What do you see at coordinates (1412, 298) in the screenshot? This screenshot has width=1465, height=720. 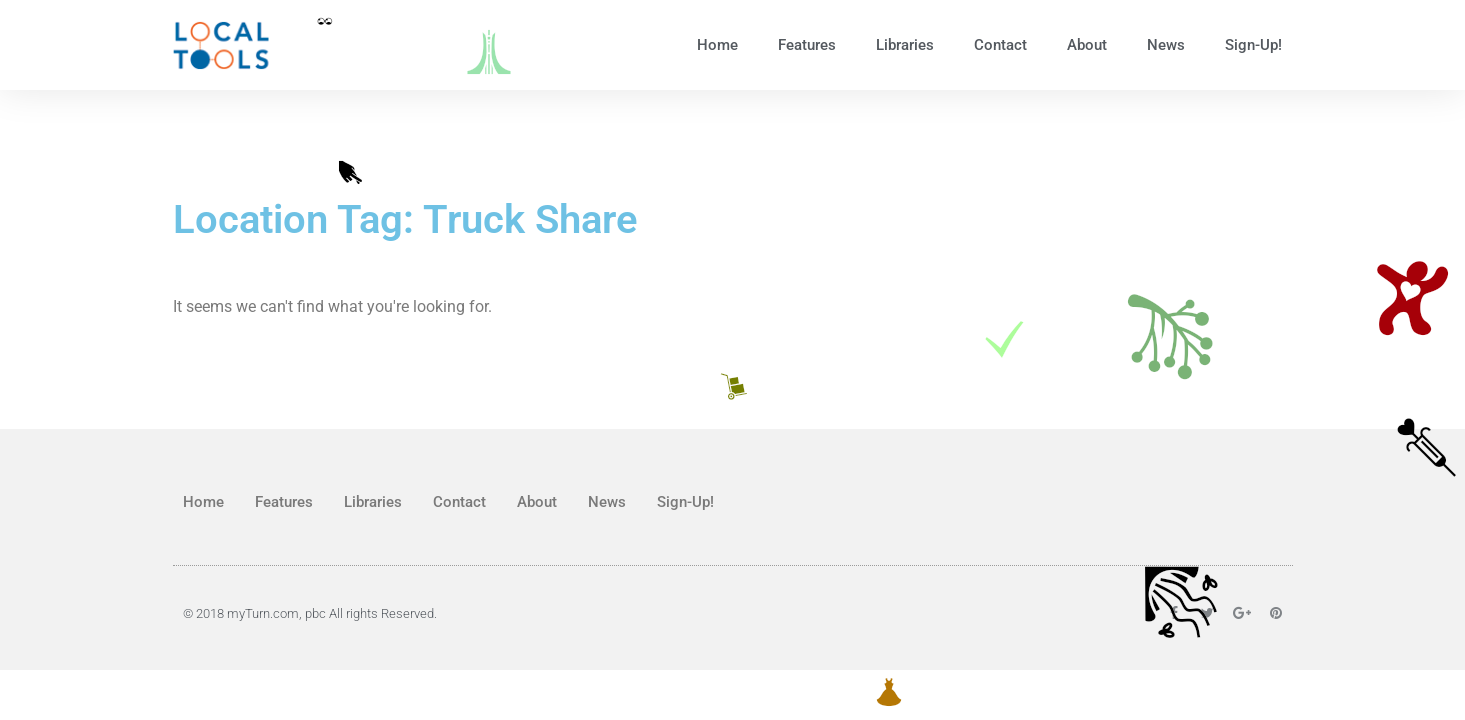 I see `express enthusiasm or passion` at bounding box center [1412, 298].